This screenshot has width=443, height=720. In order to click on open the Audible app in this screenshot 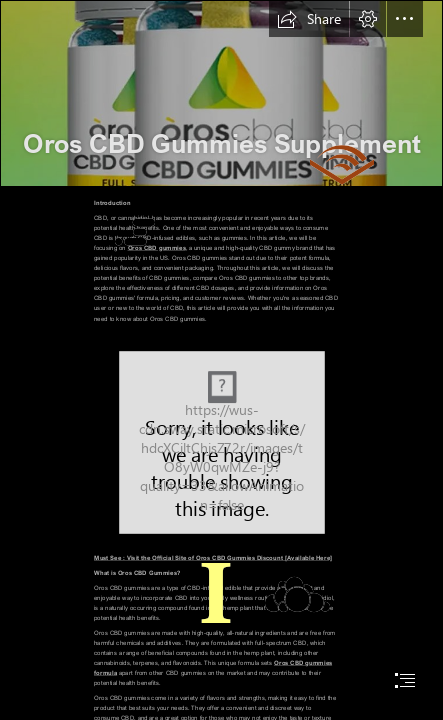, I will do `click(342, 165)`.